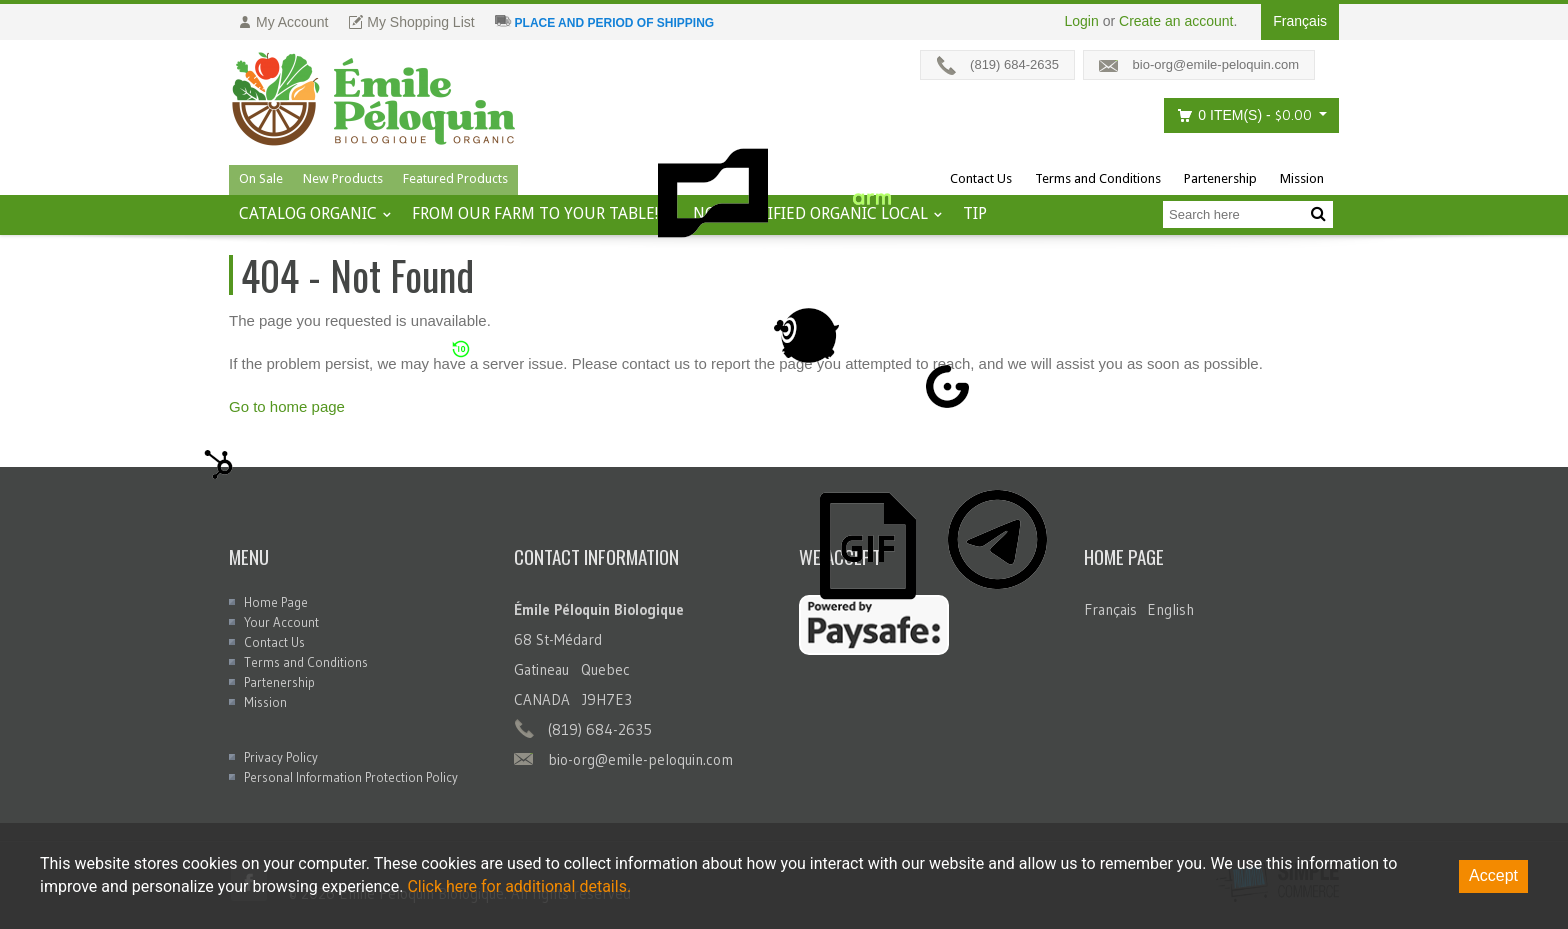  Describe the element at coordinates (713, 193) in the screenshot. I see `open the Brex financial management app` at that location.